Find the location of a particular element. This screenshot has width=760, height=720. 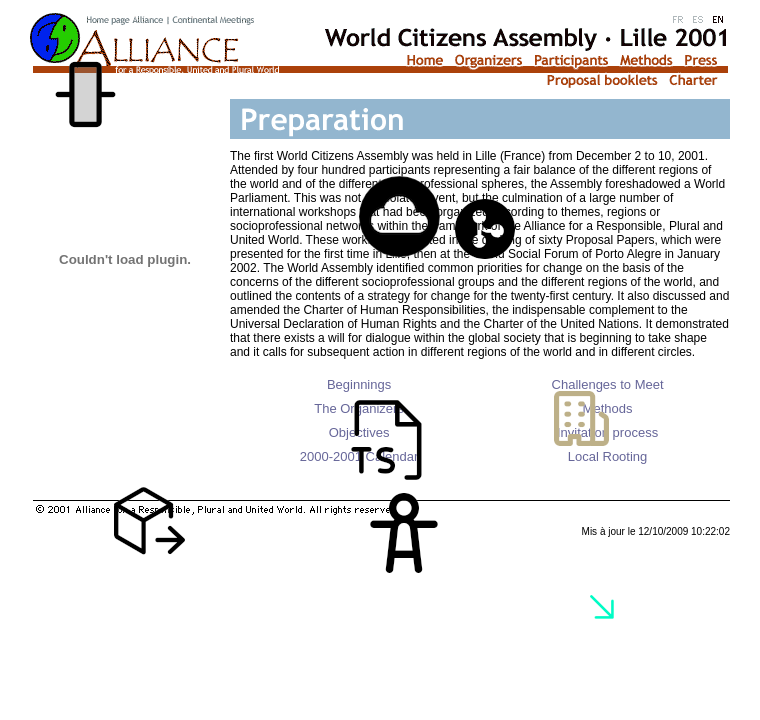

access accessibility settings is located at coordinates (404, 533).